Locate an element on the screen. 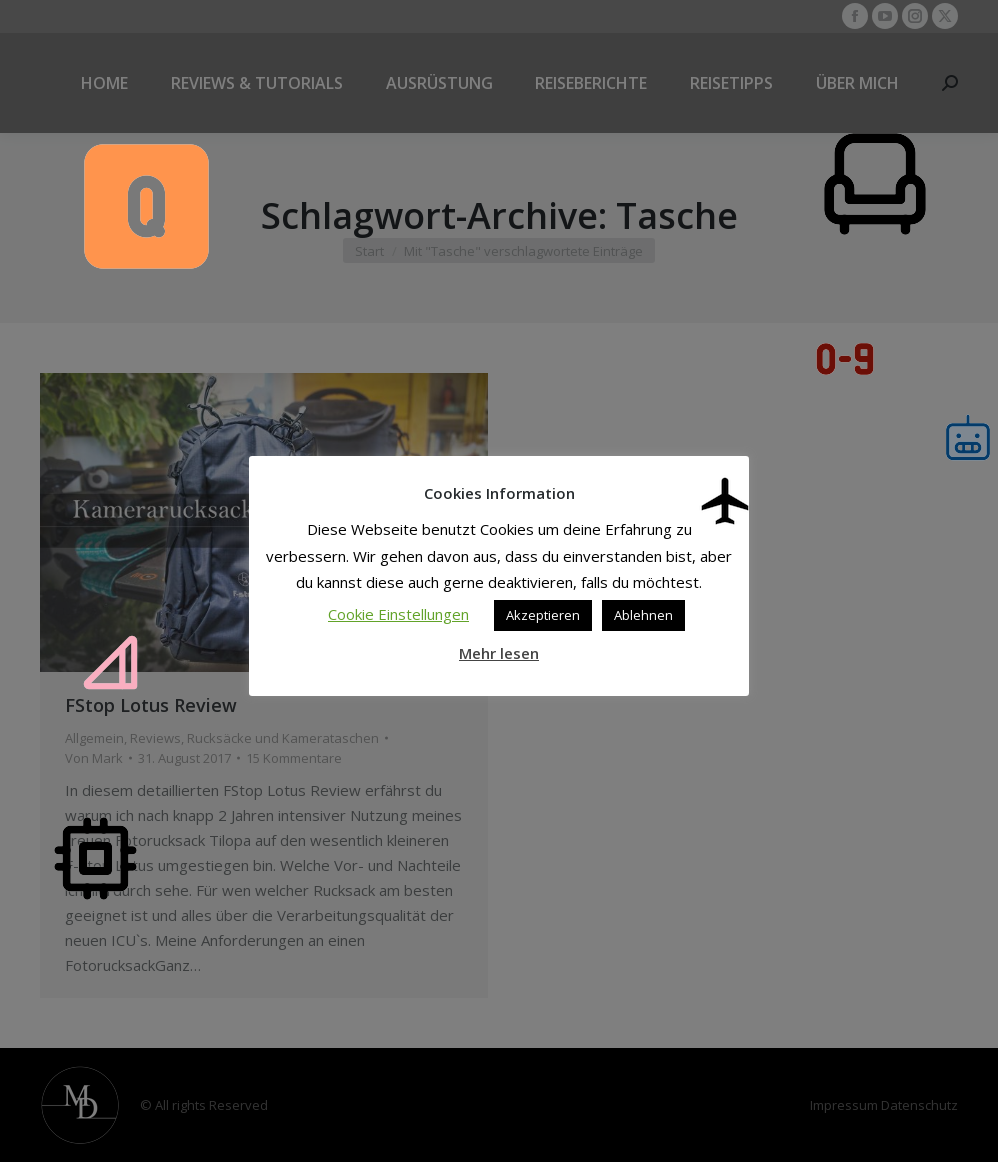 The width and height of the screenshot is (998, 1162). access AI assistant or chatbot is located at coordinates (968, 440).